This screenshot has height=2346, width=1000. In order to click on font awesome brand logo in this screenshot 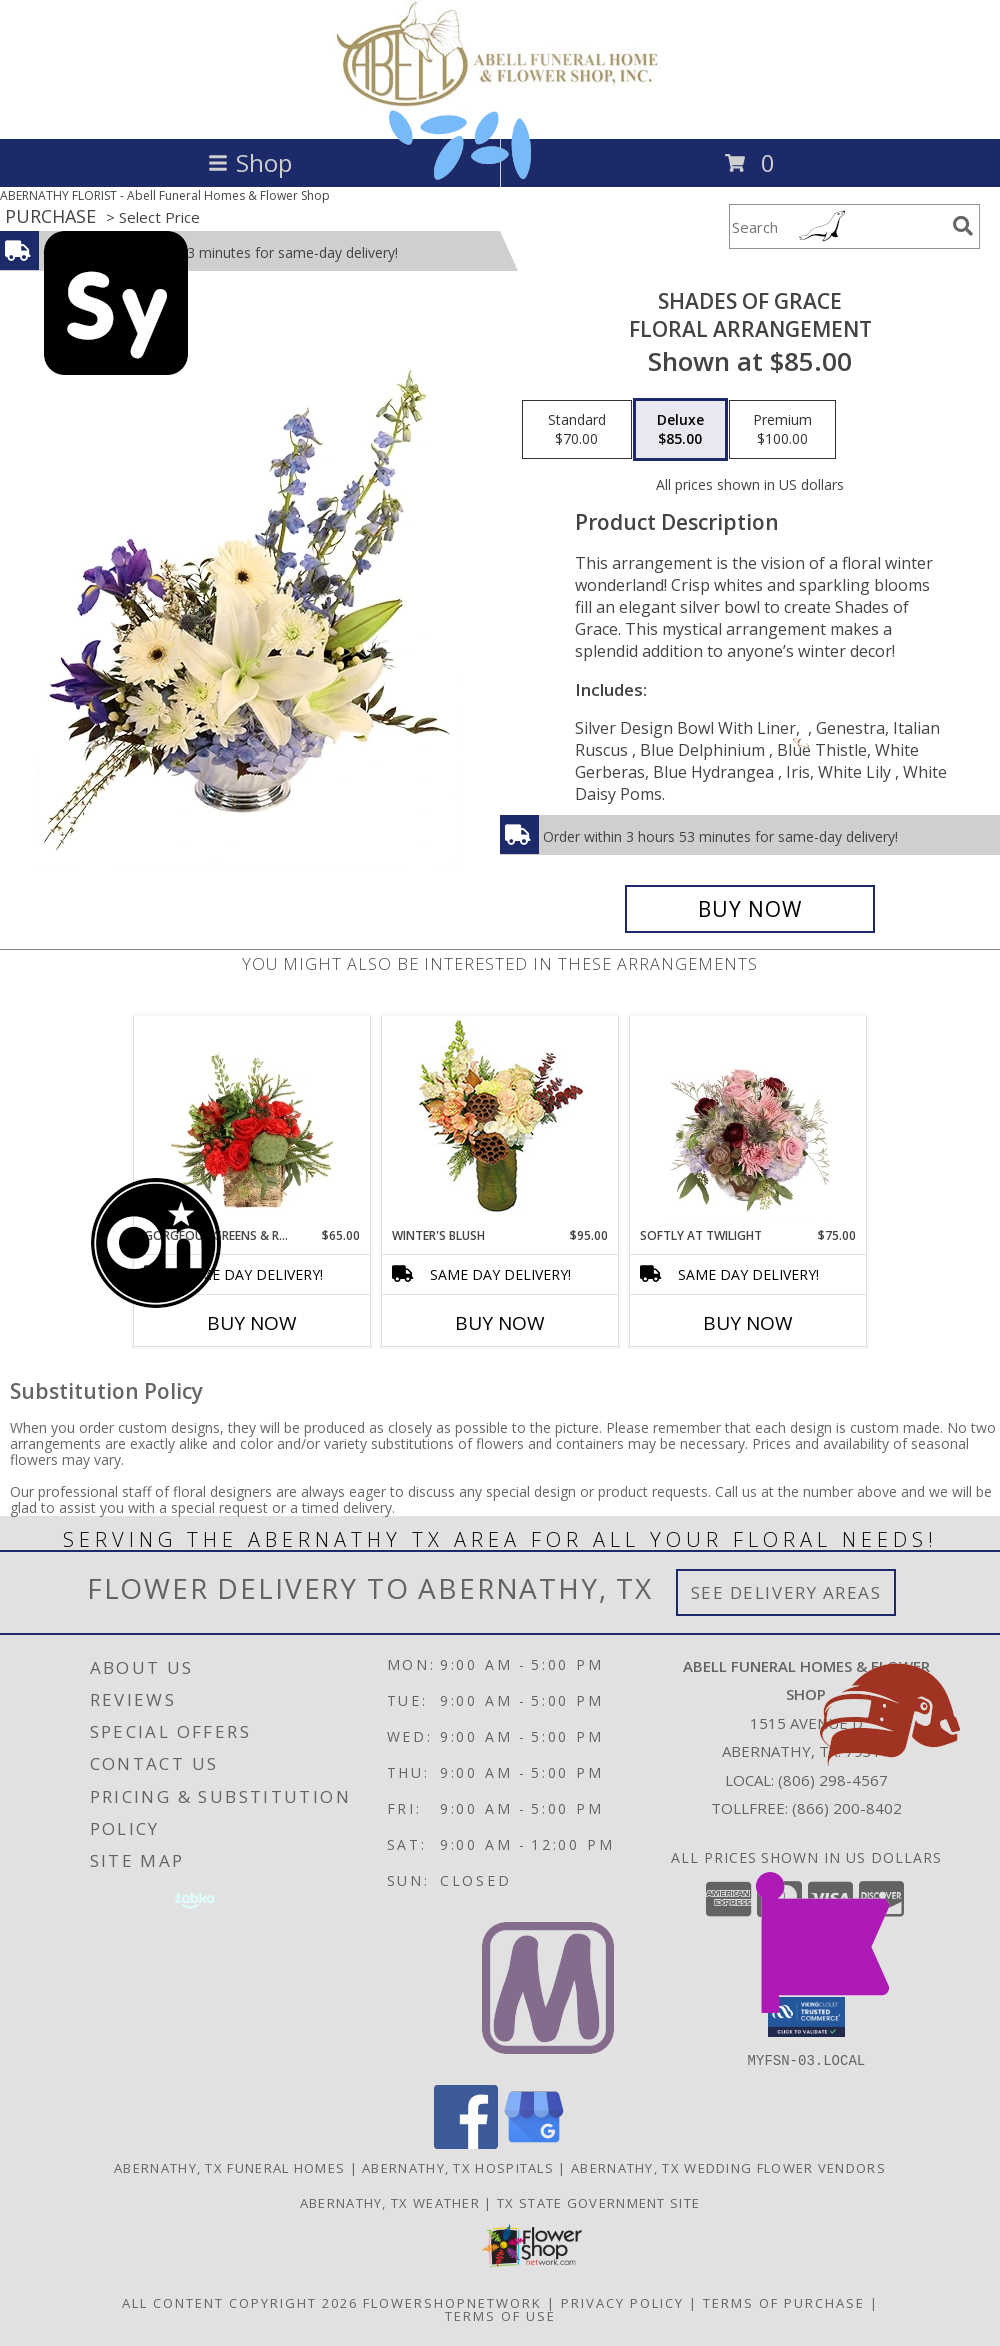, I will do `click(822, 1942)`.